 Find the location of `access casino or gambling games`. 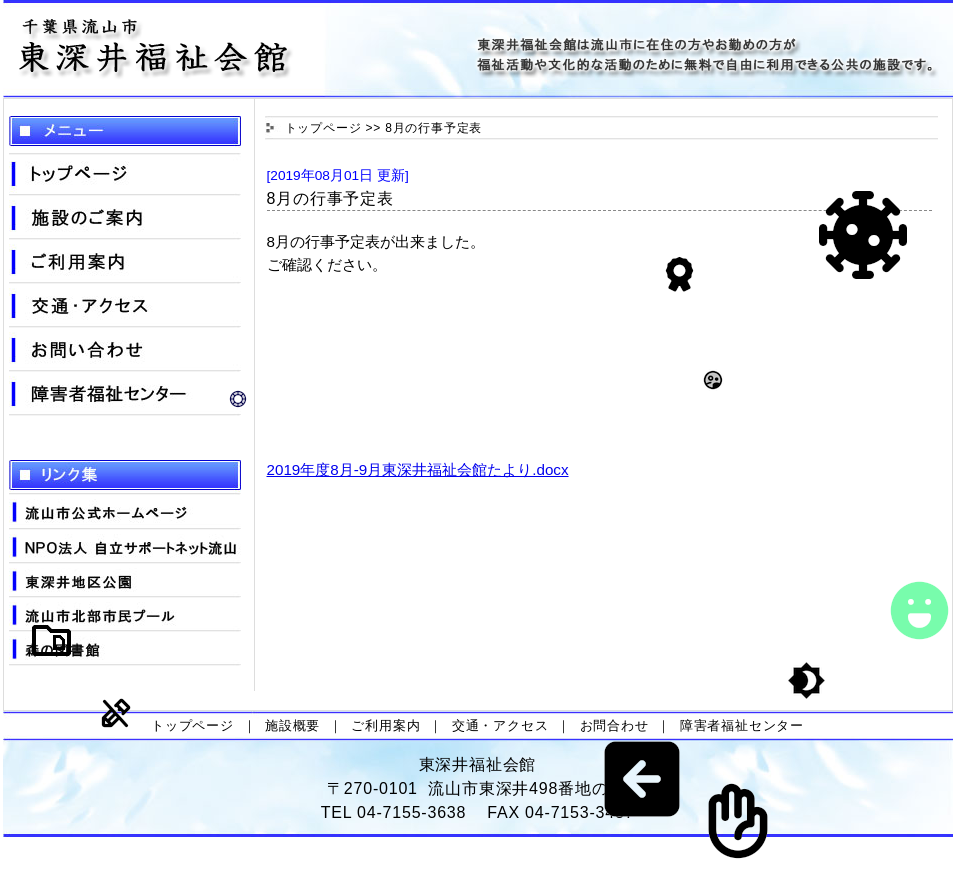

access casino or gambling games is located at coordinates (238, 399).